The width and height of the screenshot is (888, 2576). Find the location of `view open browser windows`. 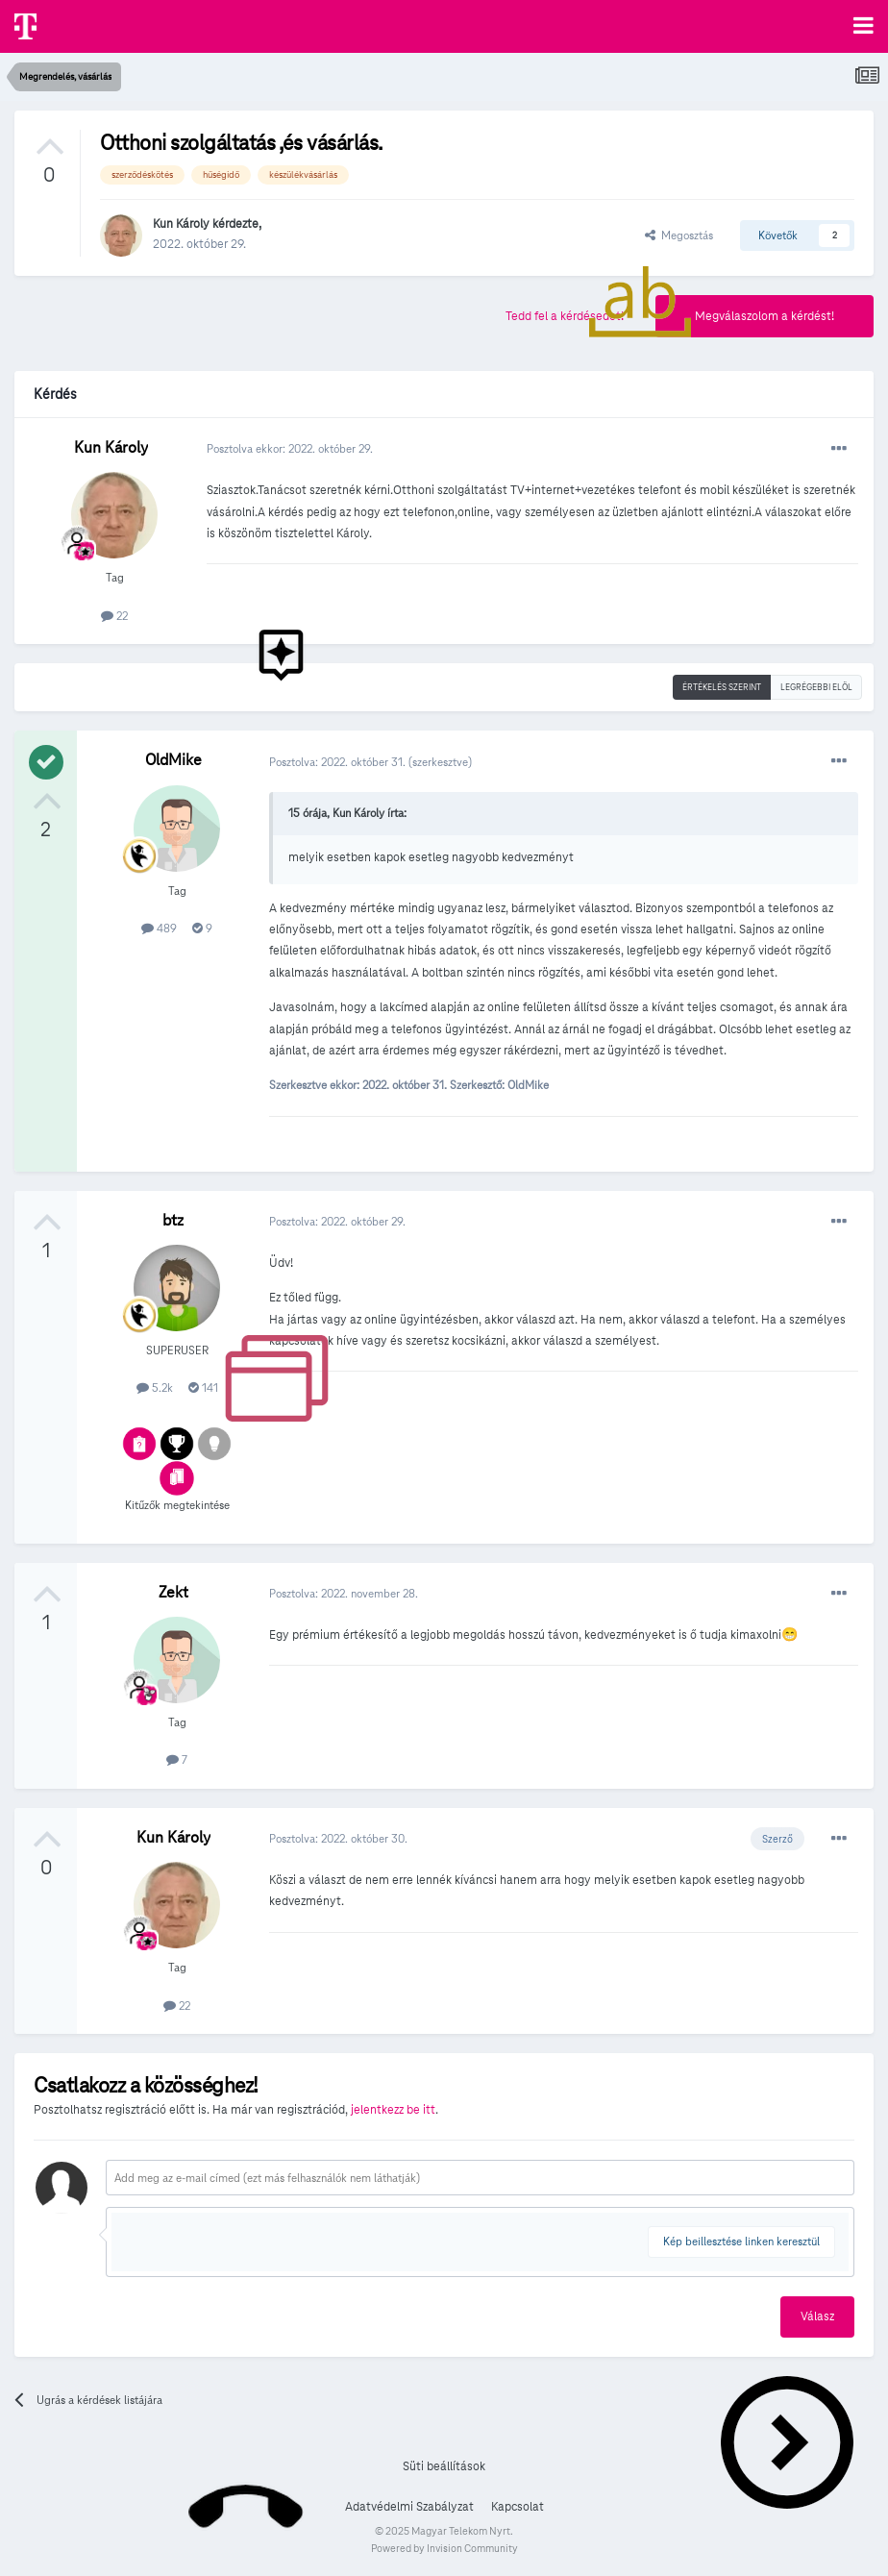

view open browser windows is located at coordinates (277, 1378).